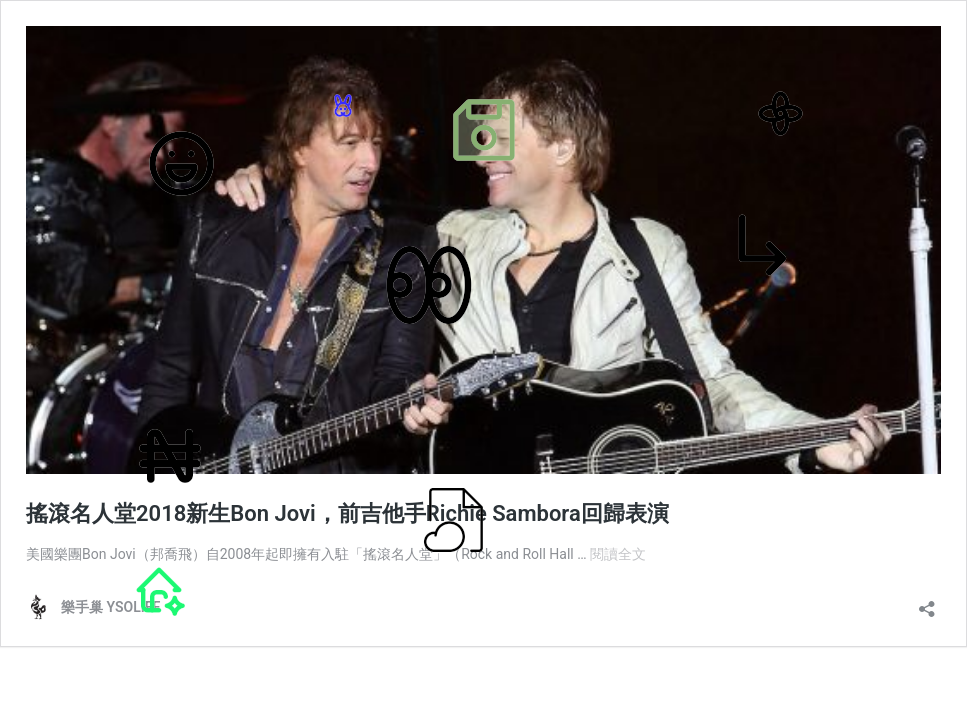  Describe the element at coordinates (429, 285) in the screenshot. I see `indicates someone is viewing or watching` at that location.